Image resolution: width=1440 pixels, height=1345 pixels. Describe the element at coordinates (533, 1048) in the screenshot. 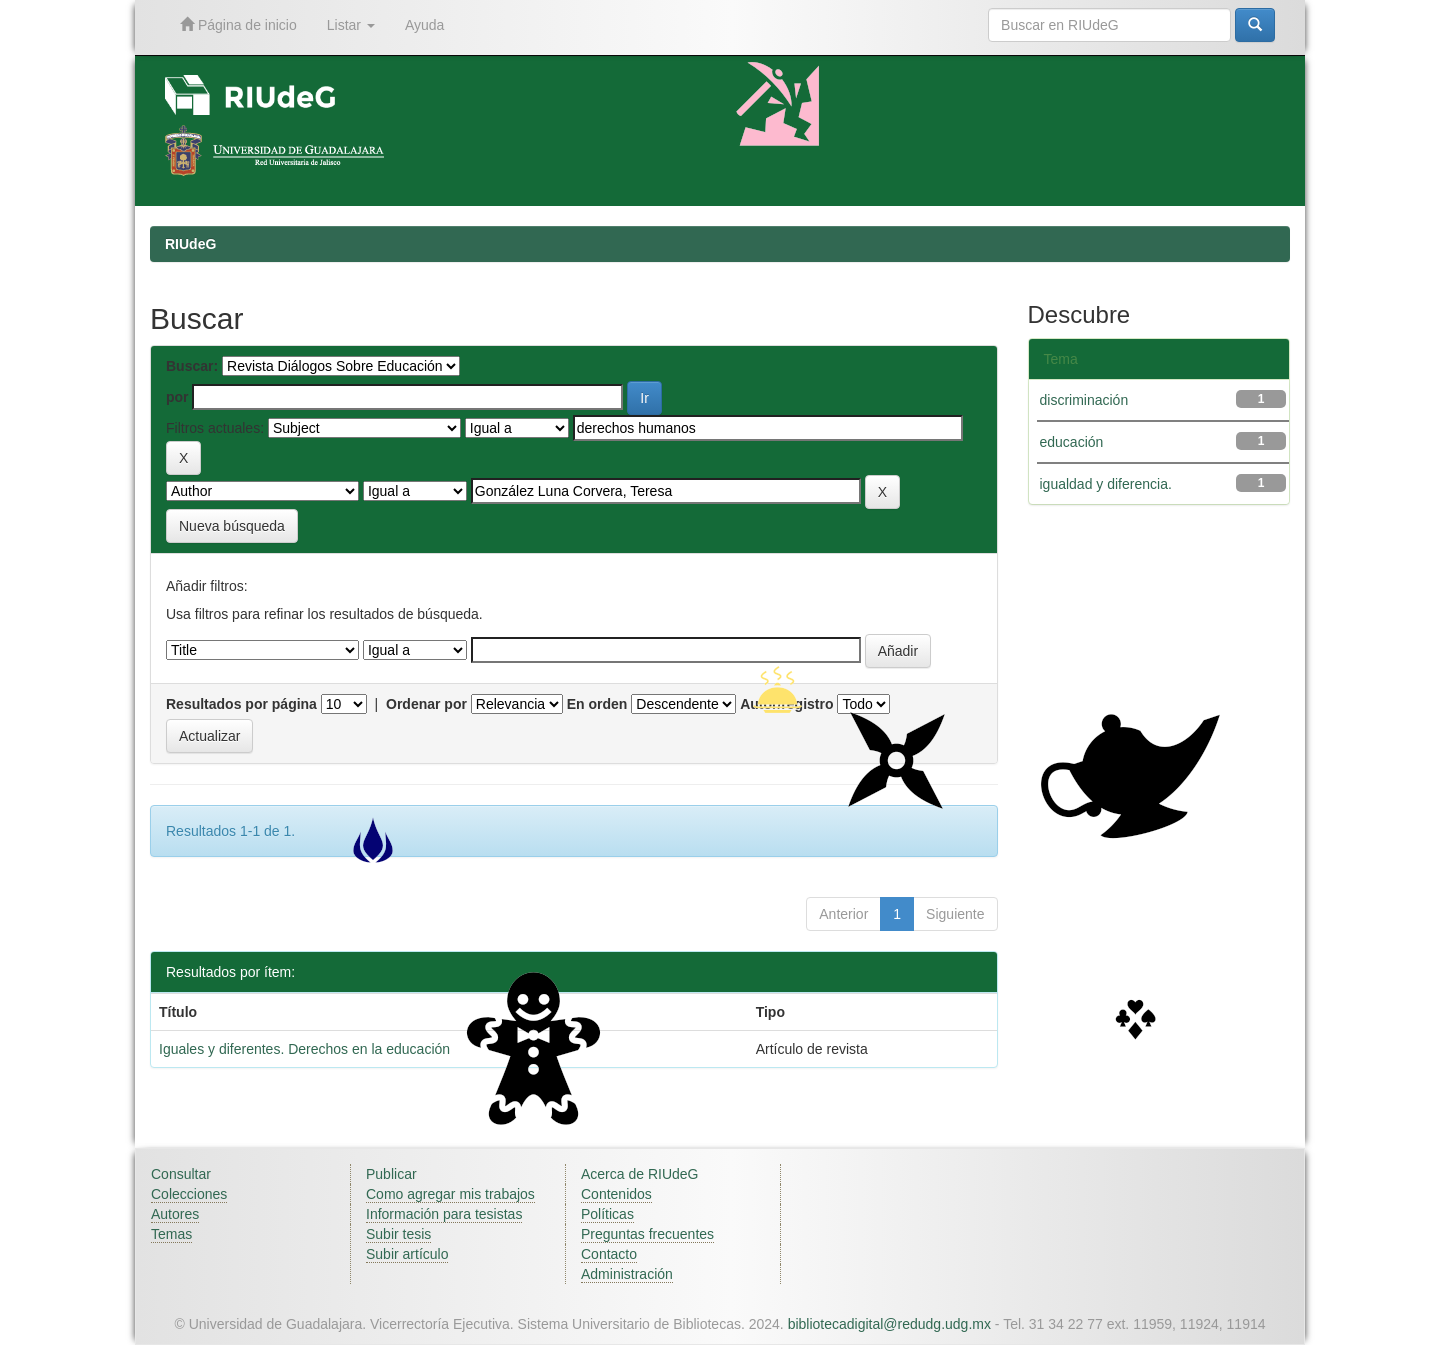

I see `access holiday or seasonal content` at that location.